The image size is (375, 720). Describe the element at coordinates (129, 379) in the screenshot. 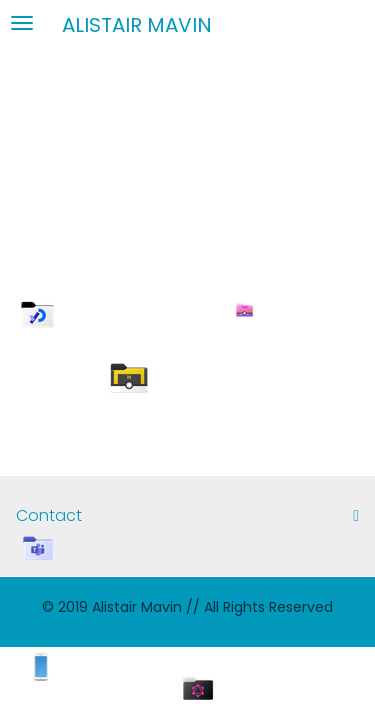

I see `folder for pokémon ultra ball collection or related game files` at that location.